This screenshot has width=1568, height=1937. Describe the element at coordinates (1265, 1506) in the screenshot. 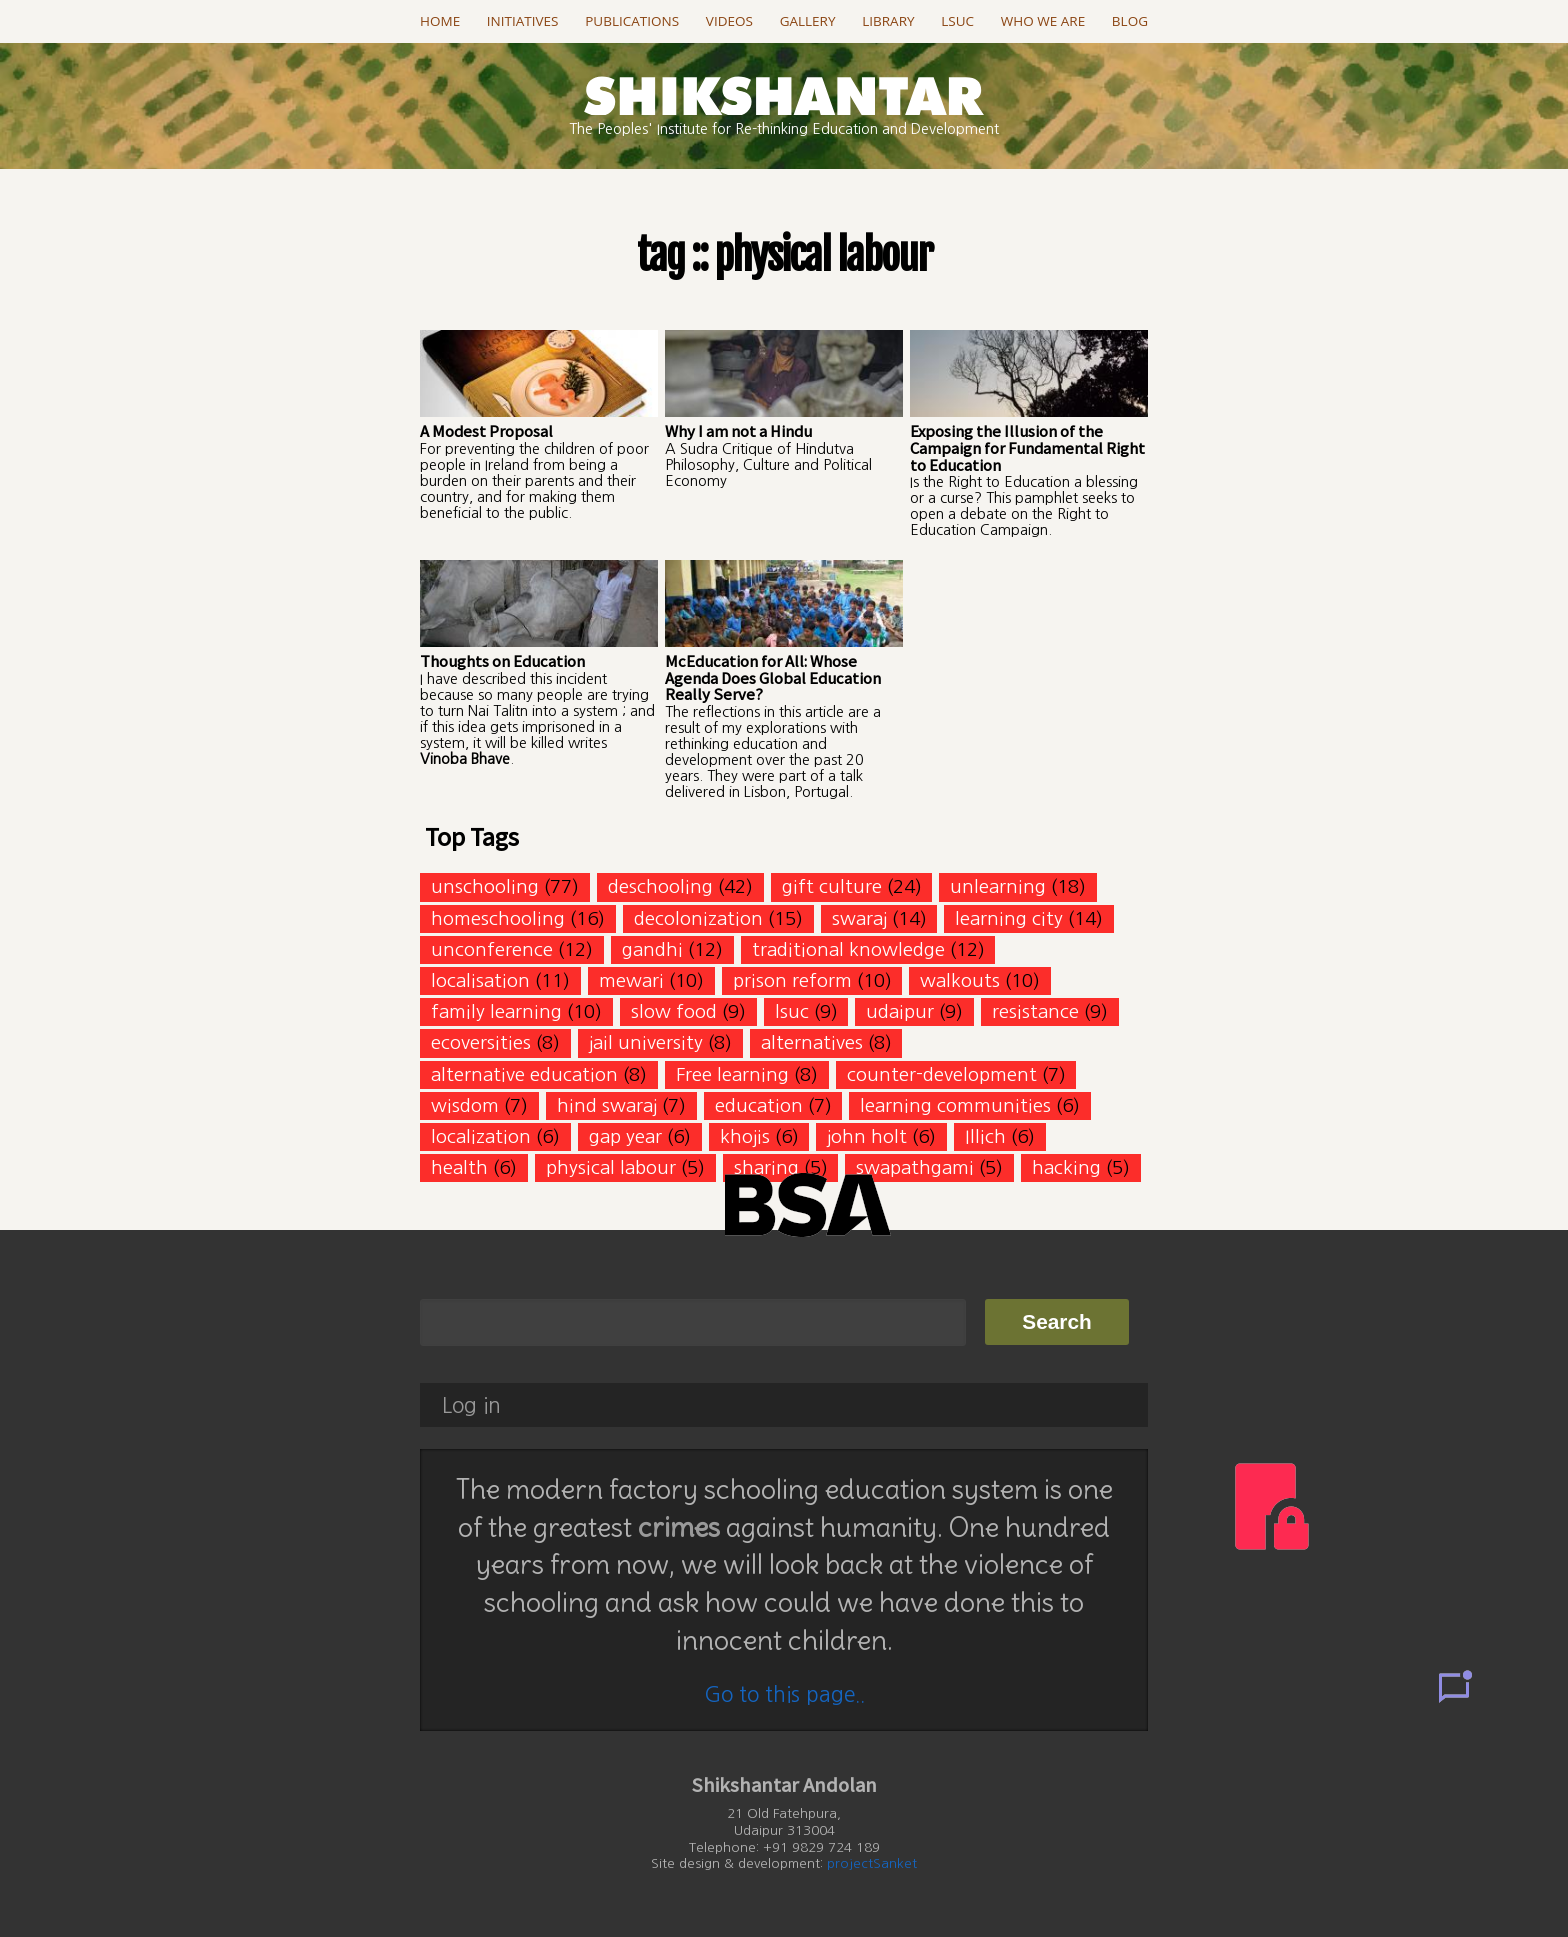

I see `indicates phone is locked or secured` at that location.